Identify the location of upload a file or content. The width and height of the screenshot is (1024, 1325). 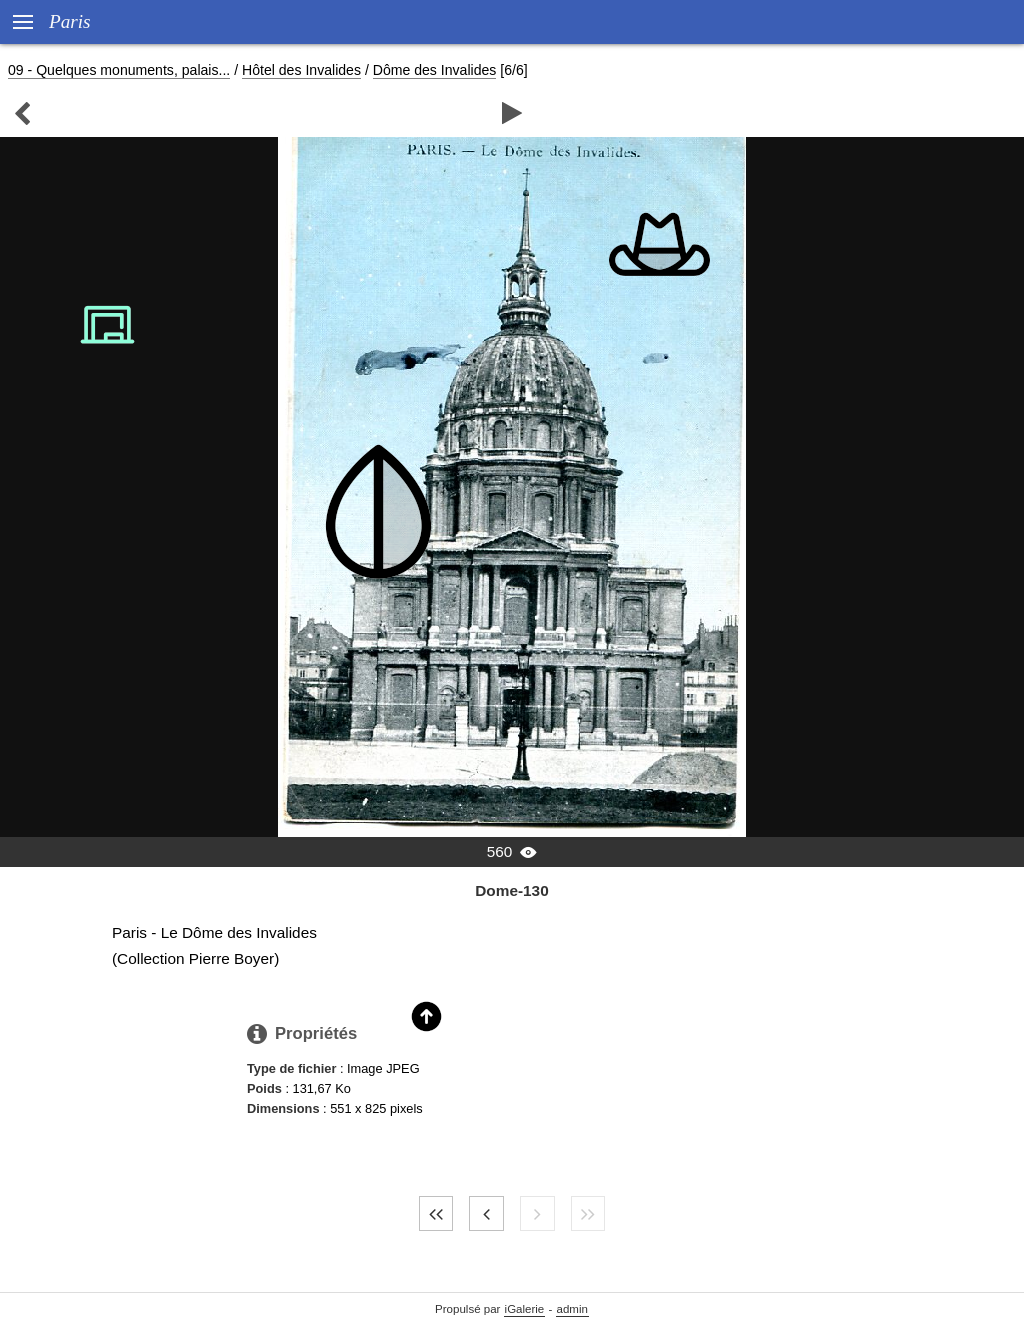
(426, 1016).